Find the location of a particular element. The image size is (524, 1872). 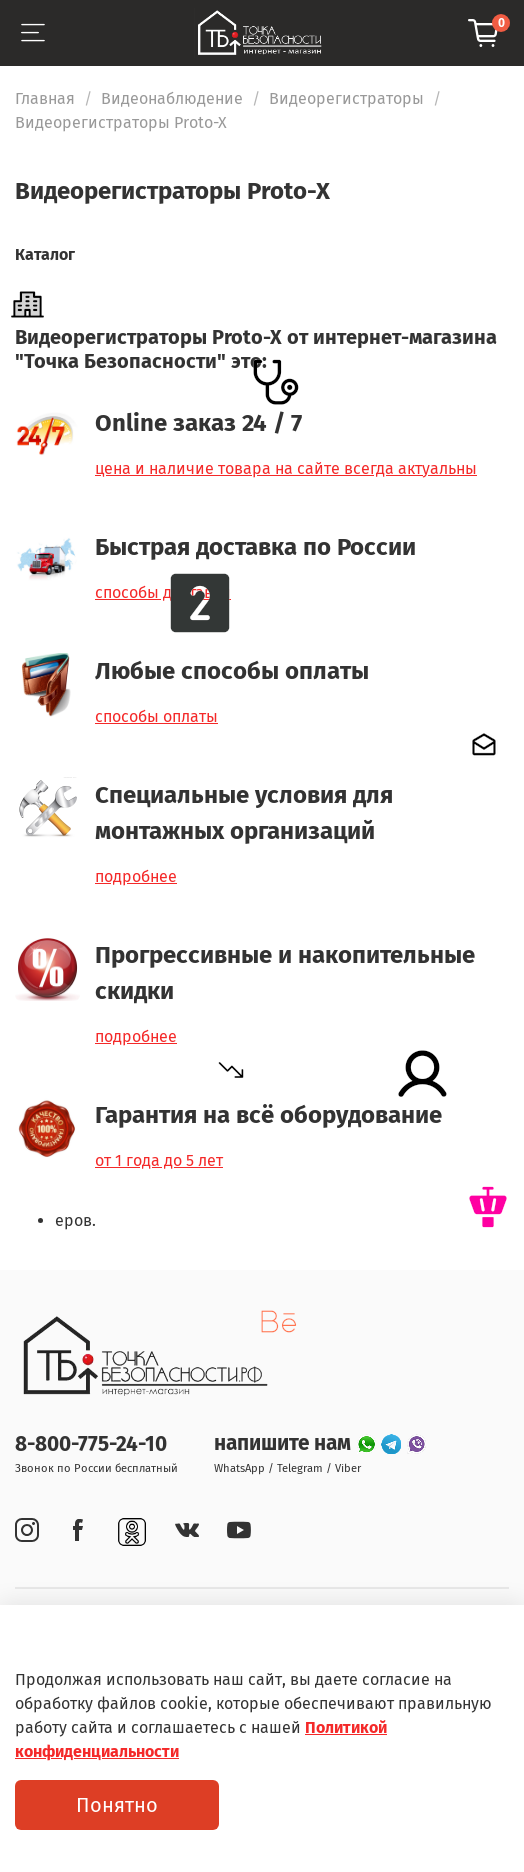

indicates step two in a multi-step process is located at coordinates (200, 603).